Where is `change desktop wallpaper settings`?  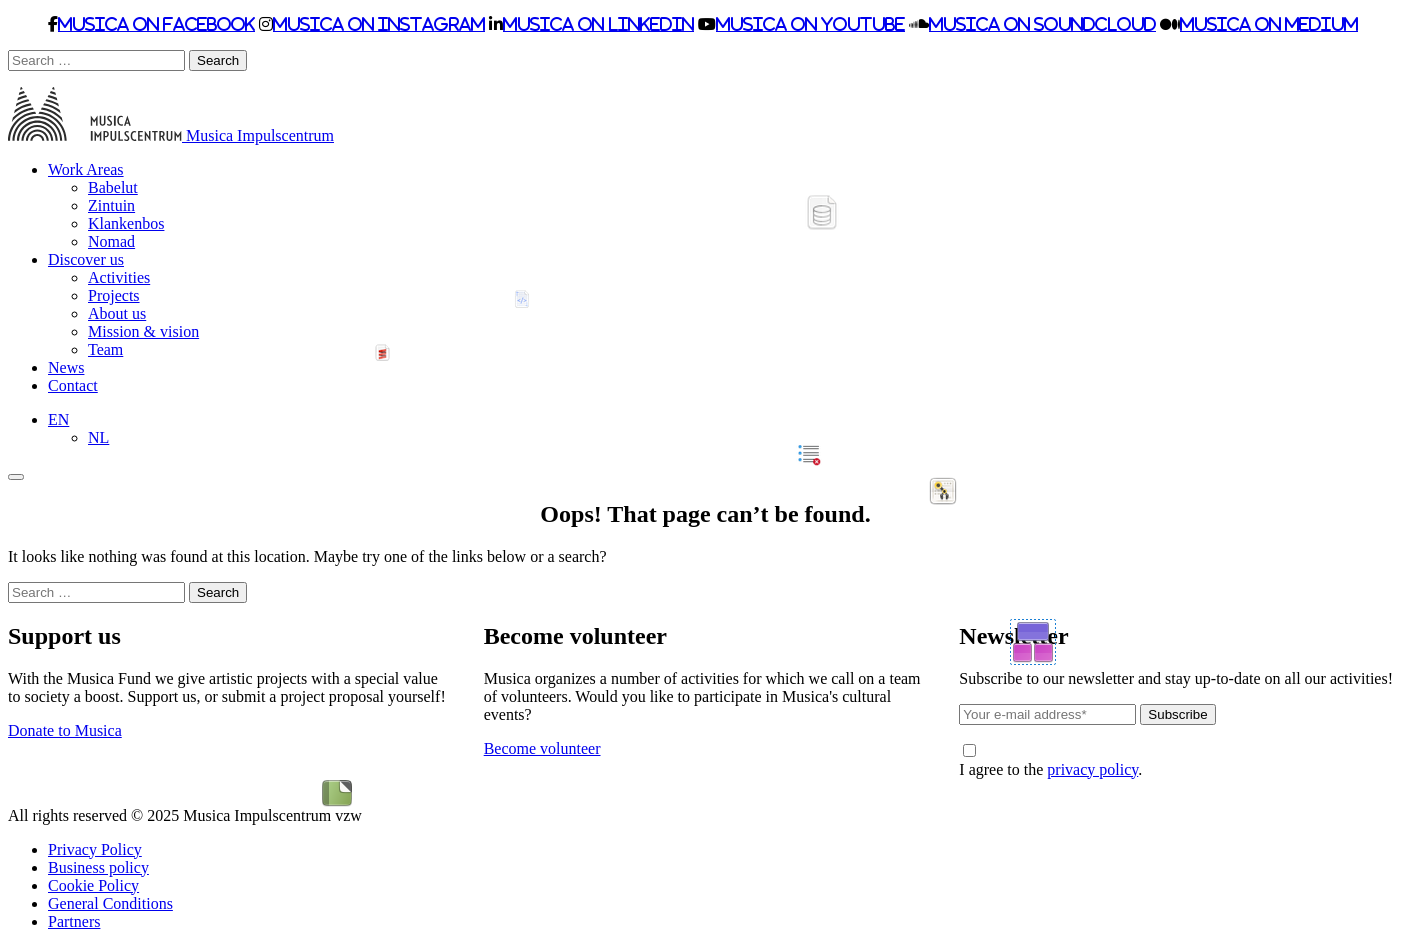
change desktop wallpaper settings is located at coordinates (337, 793).